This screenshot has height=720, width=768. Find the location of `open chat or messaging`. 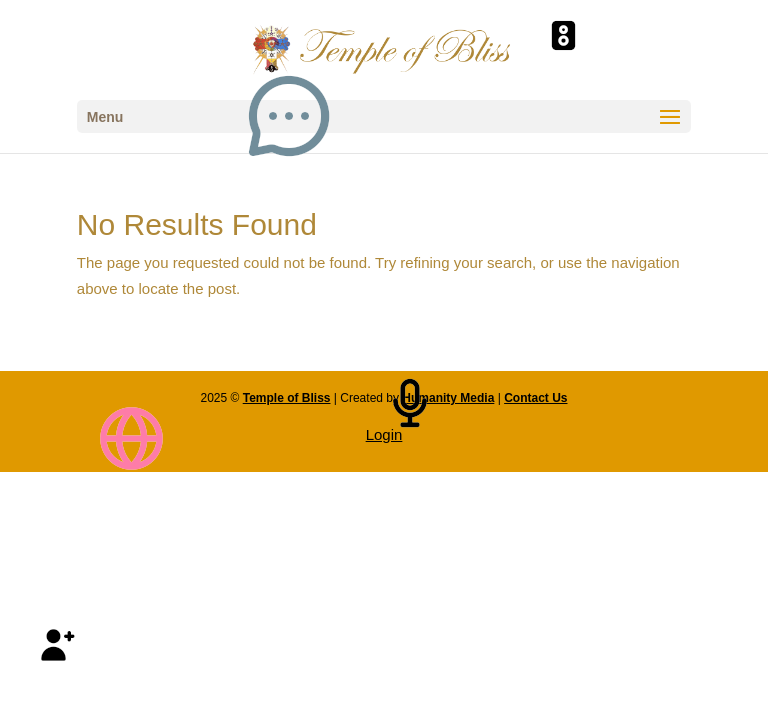

open chat or messaging is located at coordinates (289, 116).